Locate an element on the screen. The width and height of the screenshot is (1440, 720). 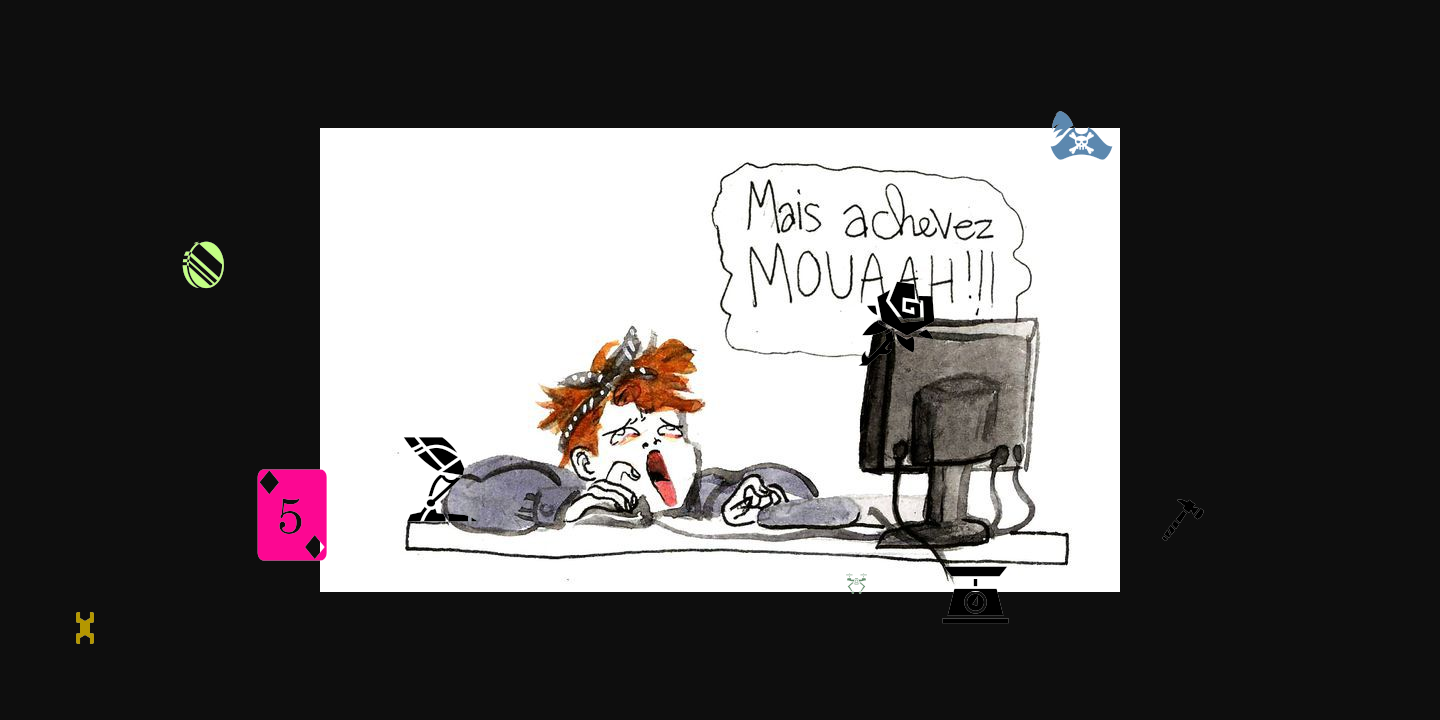
select robotic leg equipment or upgrade is located at coordinates (441, 480).